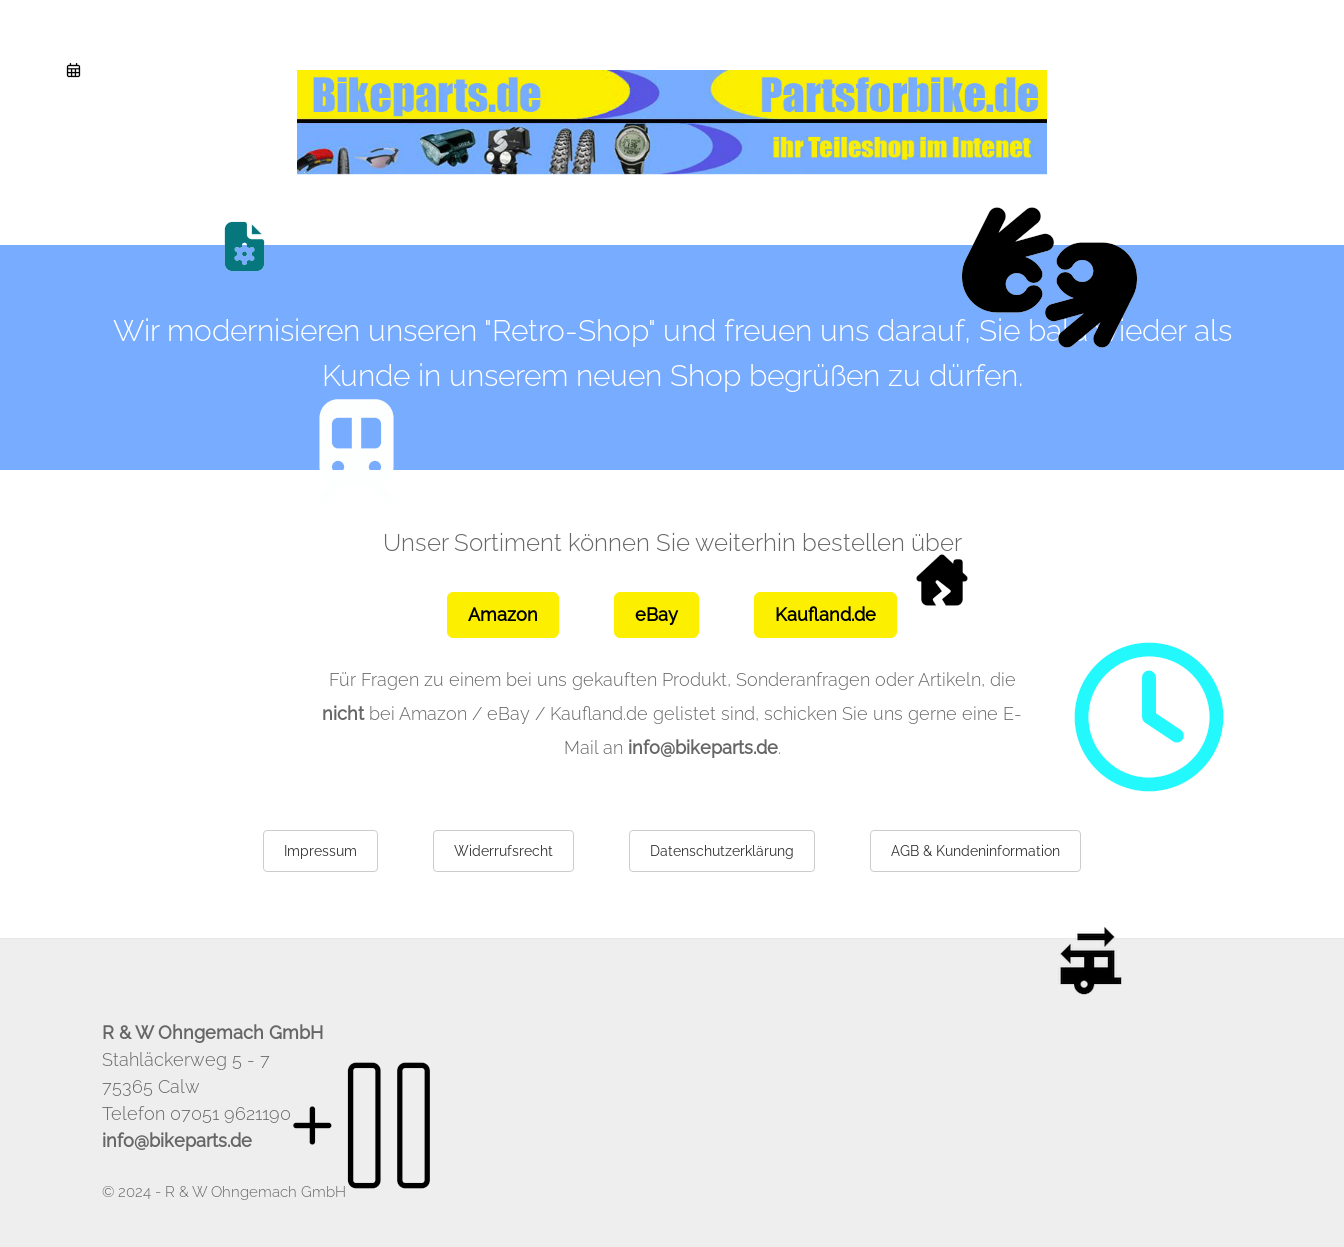 The image size is (1344, 1247). What do you see at coordinates (244, 246) in the screenshot?
I see `access file settings or preferences` at bounding box center [244, 246].